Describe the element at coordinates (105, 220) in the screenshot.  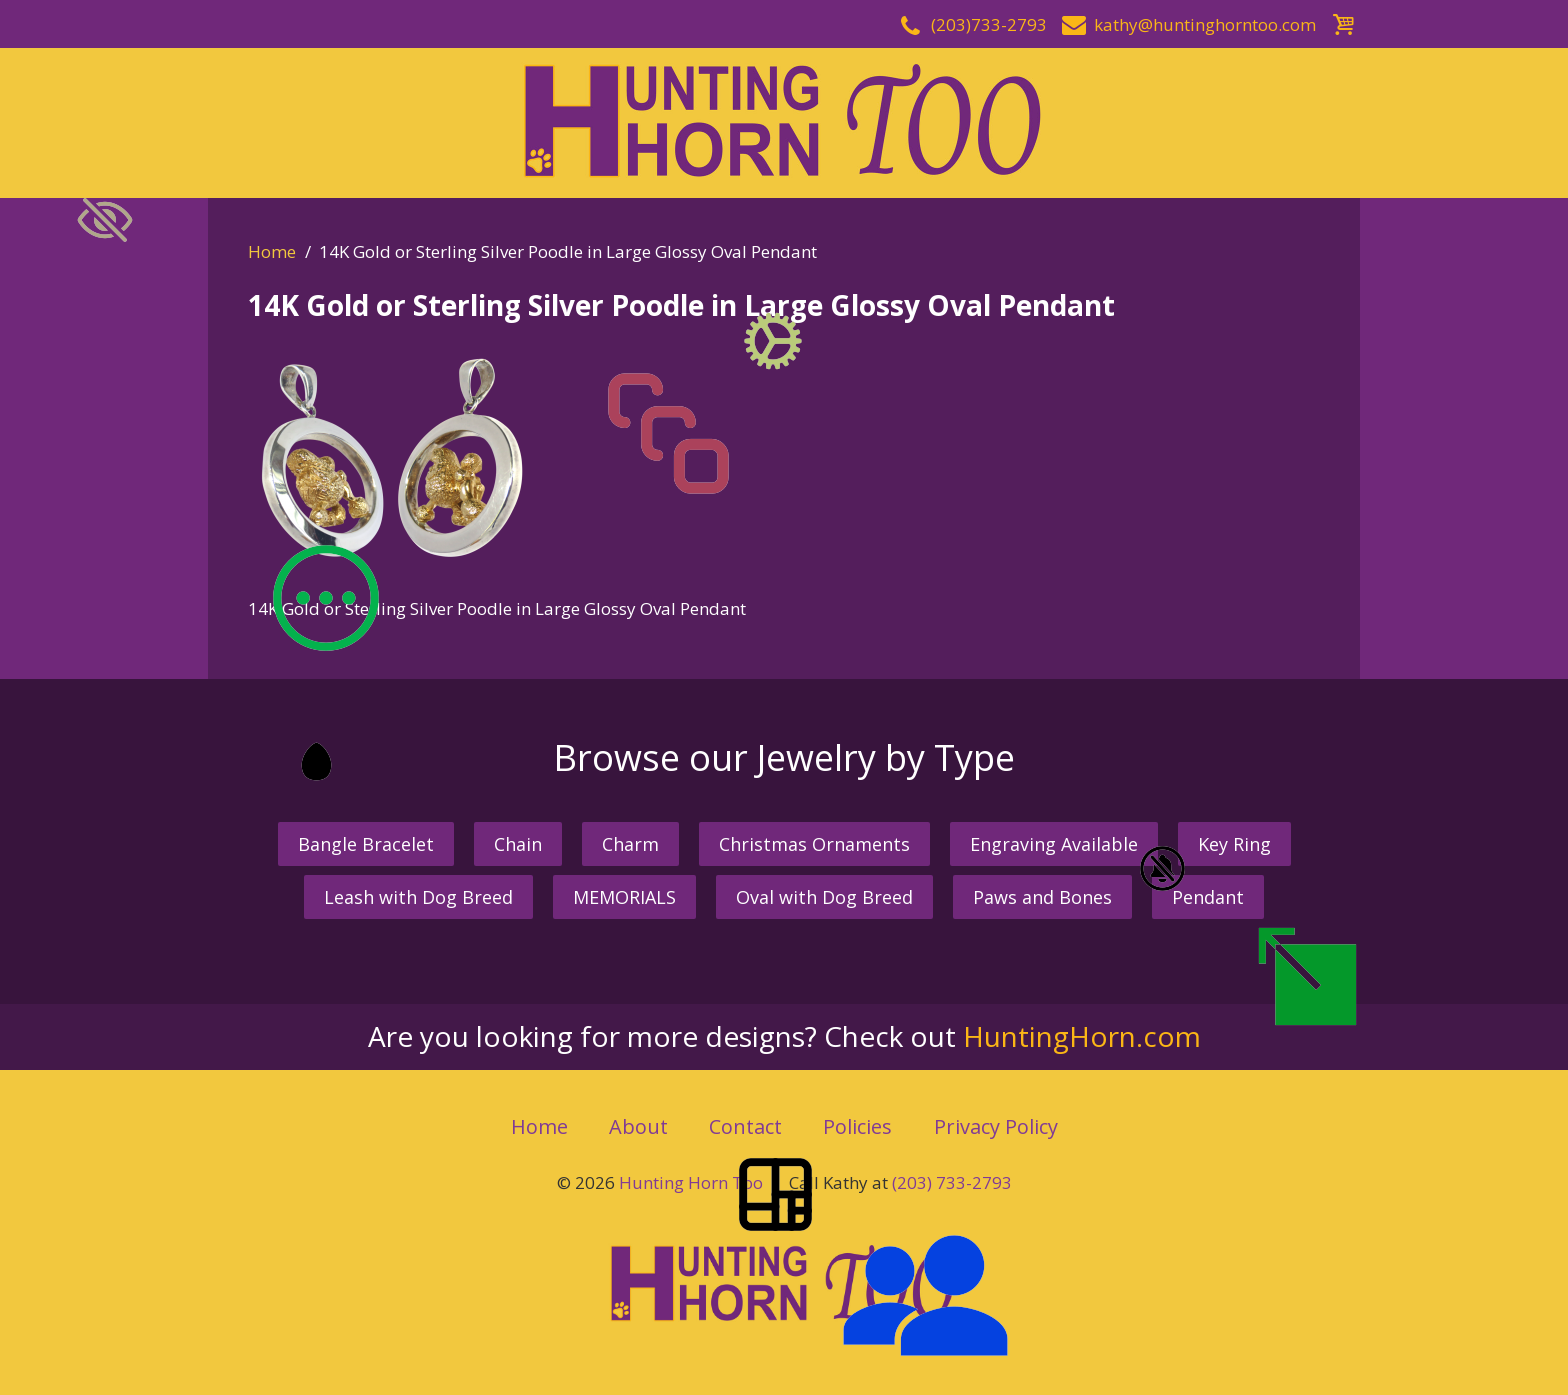
I see `hide password or sensitive content` at that location.